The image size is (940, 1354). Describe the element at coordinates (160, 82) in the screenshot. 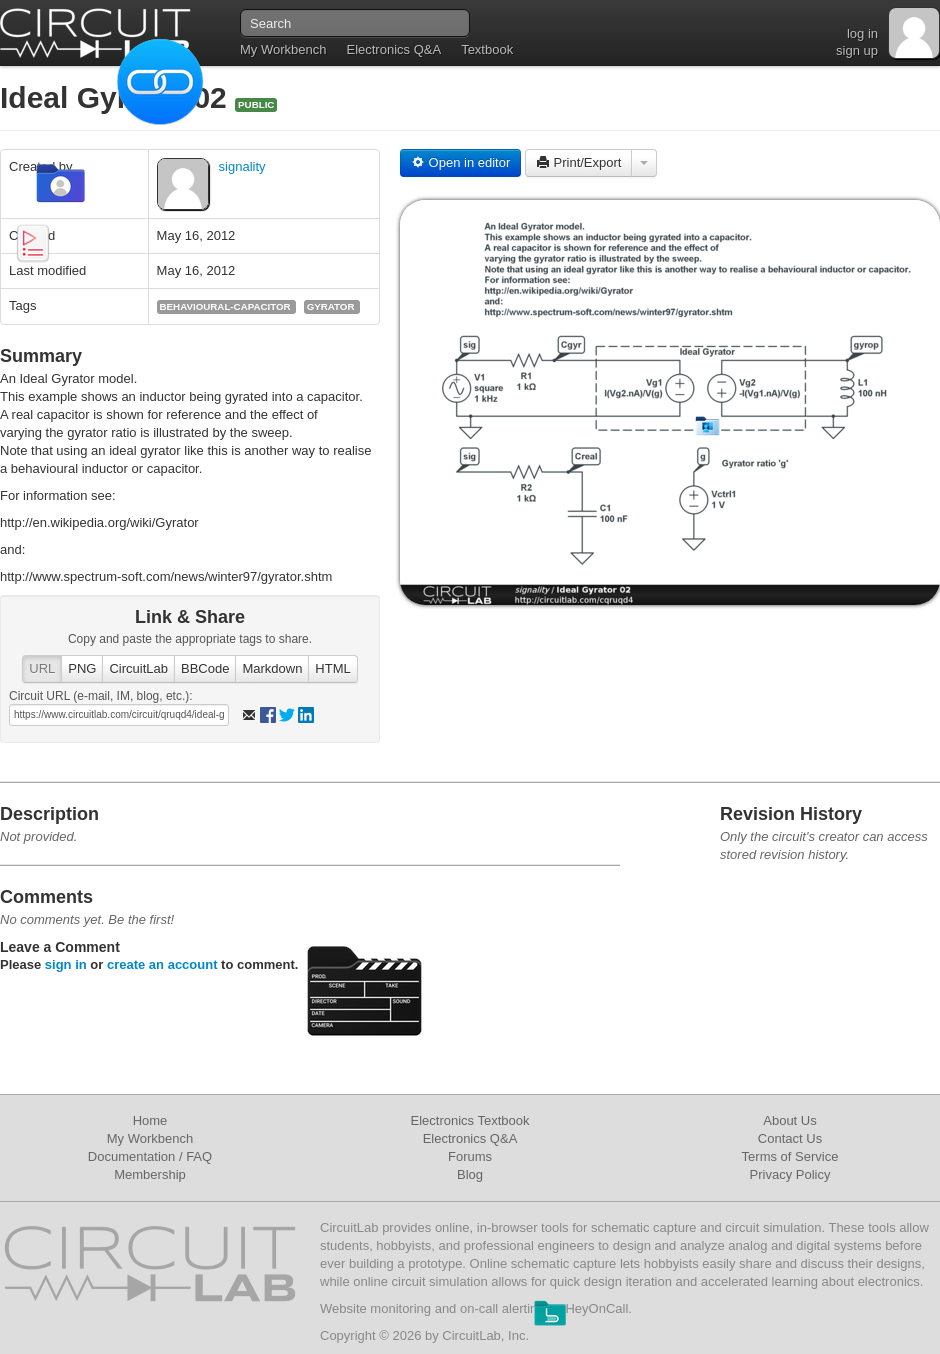

I see `manage paired bluetooth devices` at that location.